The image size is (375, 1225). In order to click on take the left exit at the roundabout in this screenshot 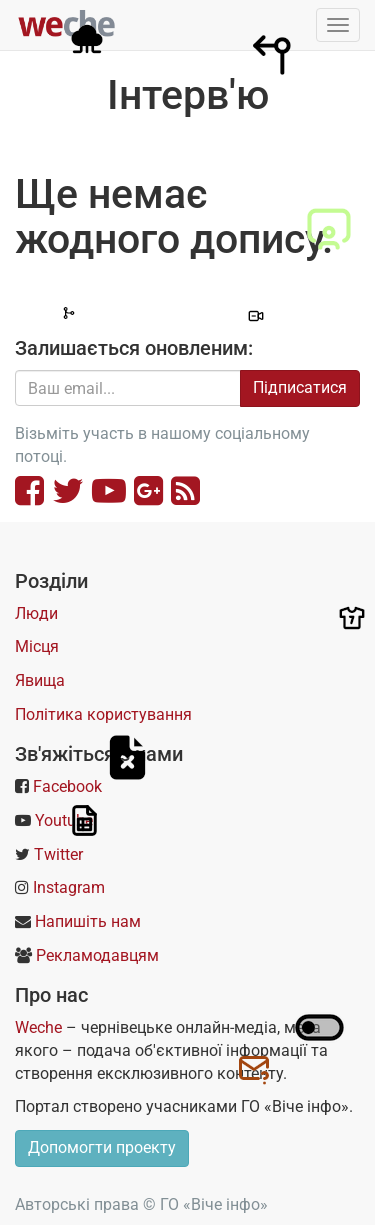, I will do `click(274, 56)`.